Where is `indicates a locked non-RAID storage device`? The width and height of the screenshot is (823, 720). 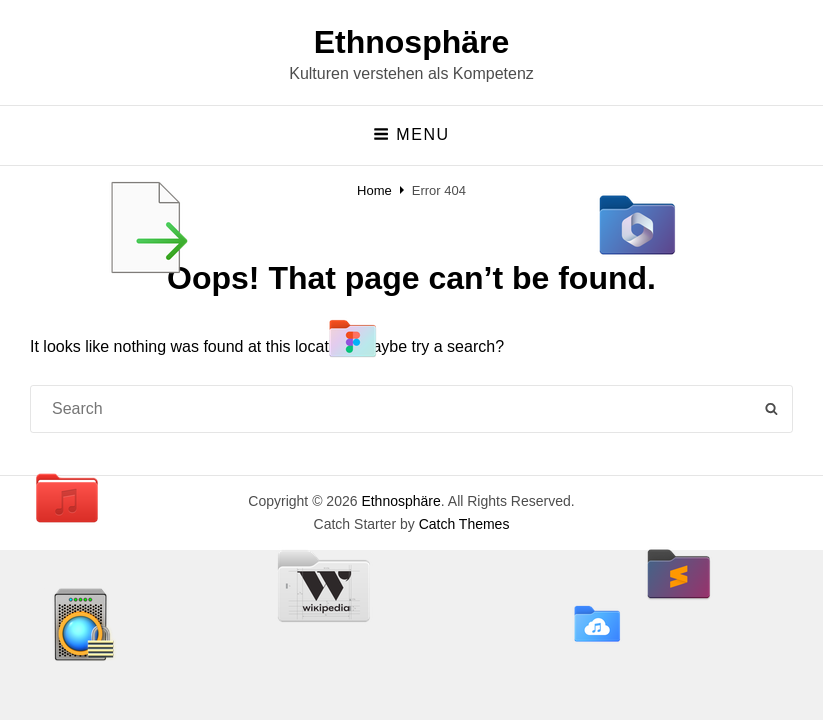 indicates a locked non-RAID storage device is located at coordinates (80, 624).